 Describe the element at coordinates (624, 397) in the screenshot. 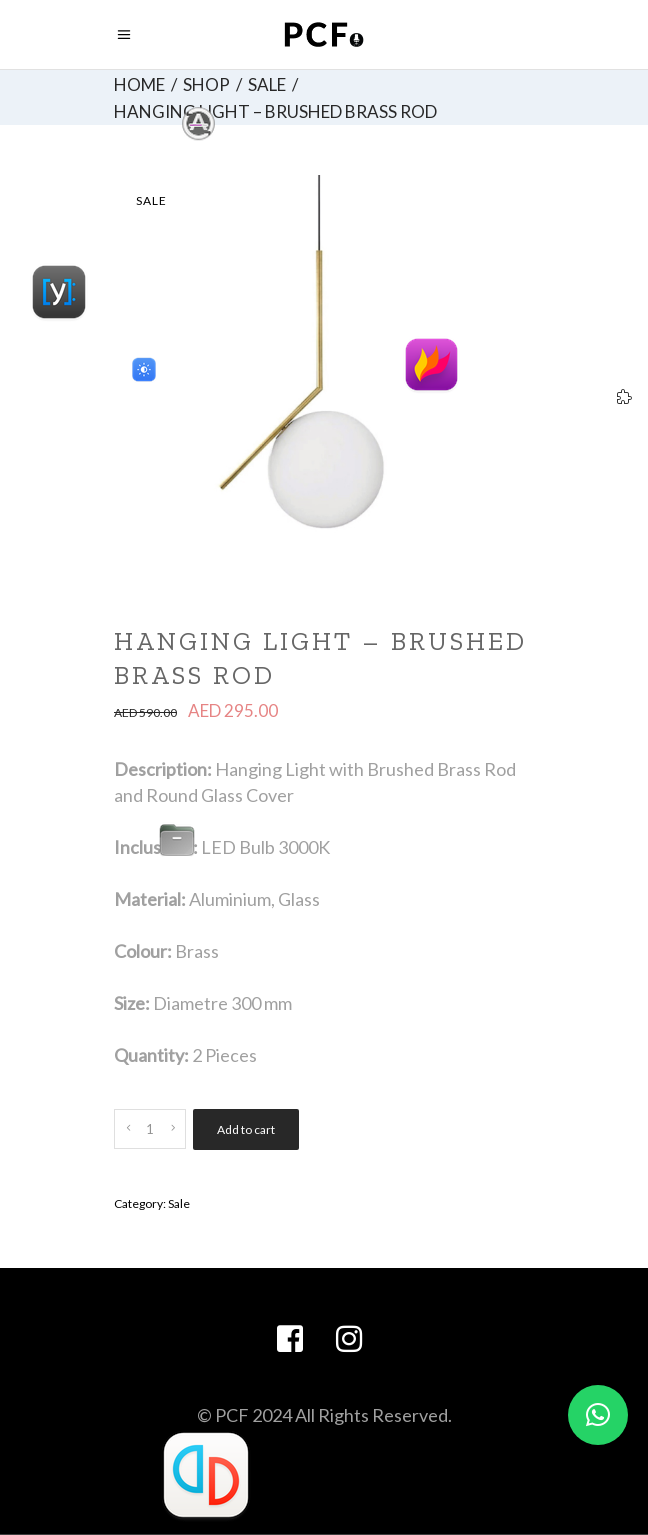

I see `manage browser extensions` at that location.